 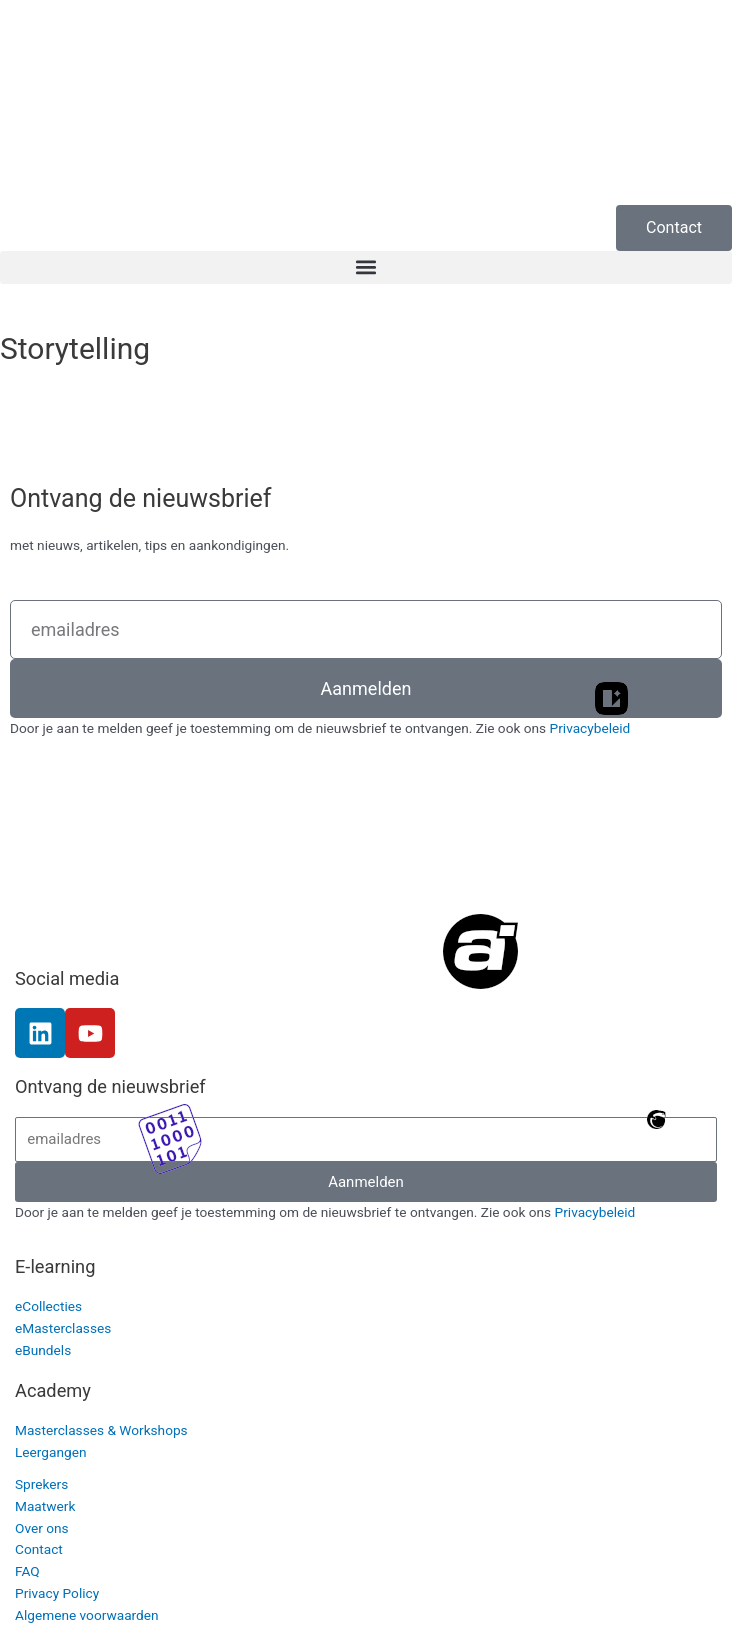 I want to click on open lunacy design application, so click(x=611, y=698).